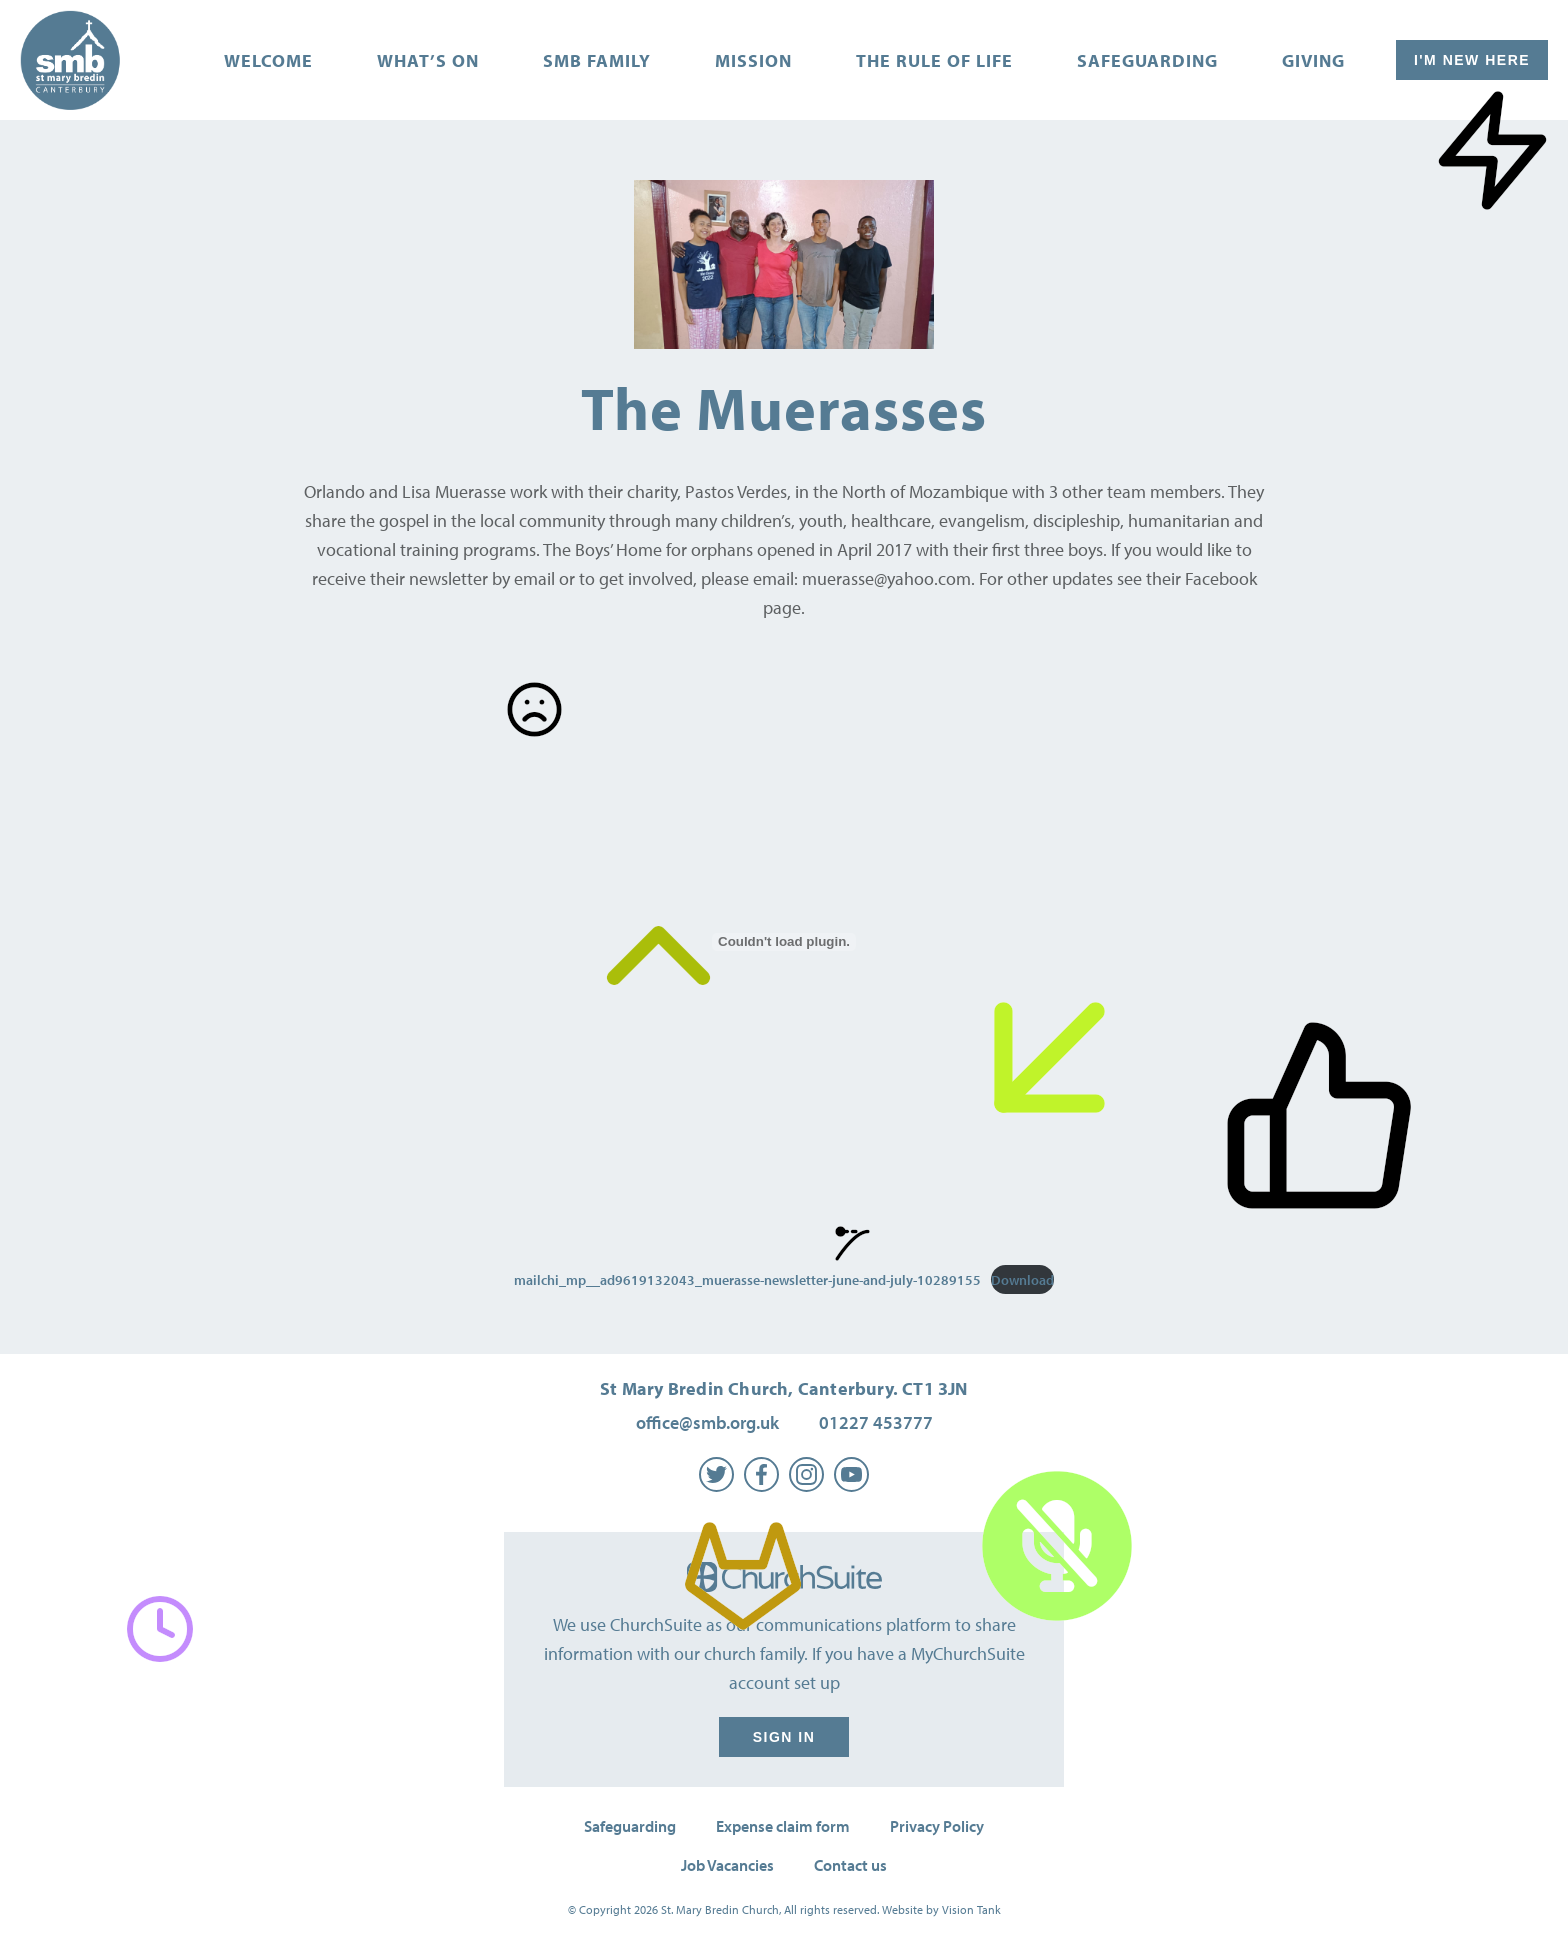  What do you see at coordinates (743, 1576) in the screenshot?
I see `open GitLab repository` at bounding box center [743, 1576].